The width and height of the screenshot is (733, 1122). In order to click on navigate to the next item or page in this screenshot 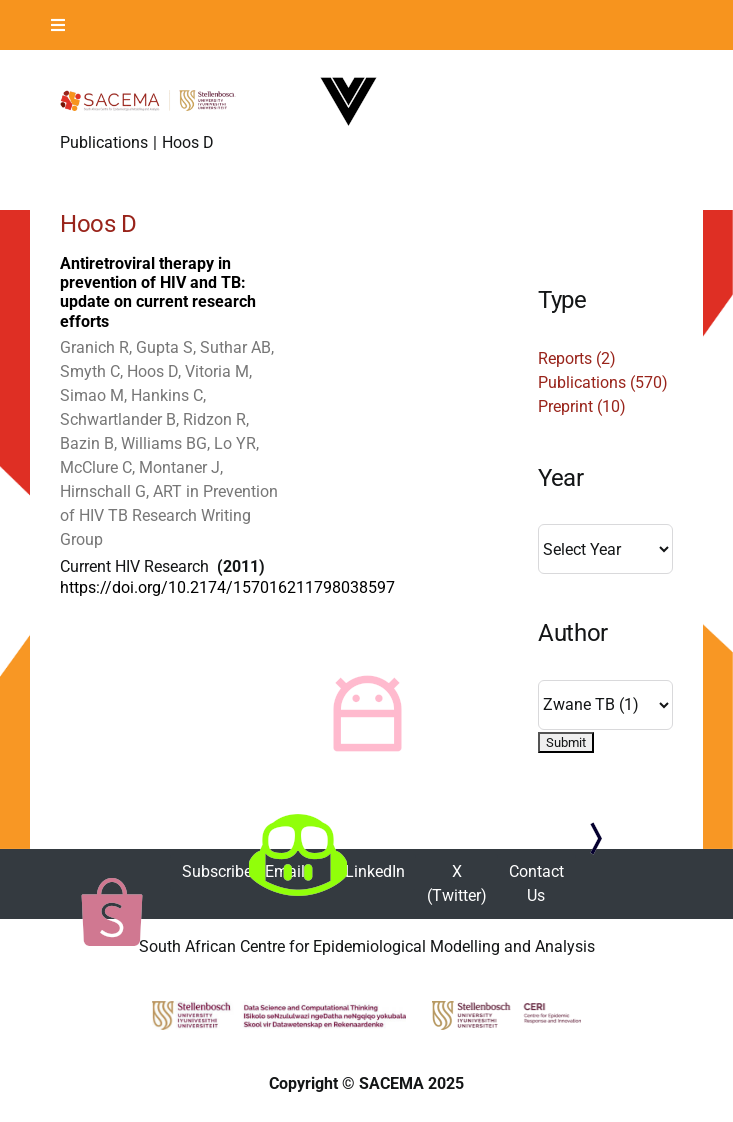, I will do `click(595, 838)`.